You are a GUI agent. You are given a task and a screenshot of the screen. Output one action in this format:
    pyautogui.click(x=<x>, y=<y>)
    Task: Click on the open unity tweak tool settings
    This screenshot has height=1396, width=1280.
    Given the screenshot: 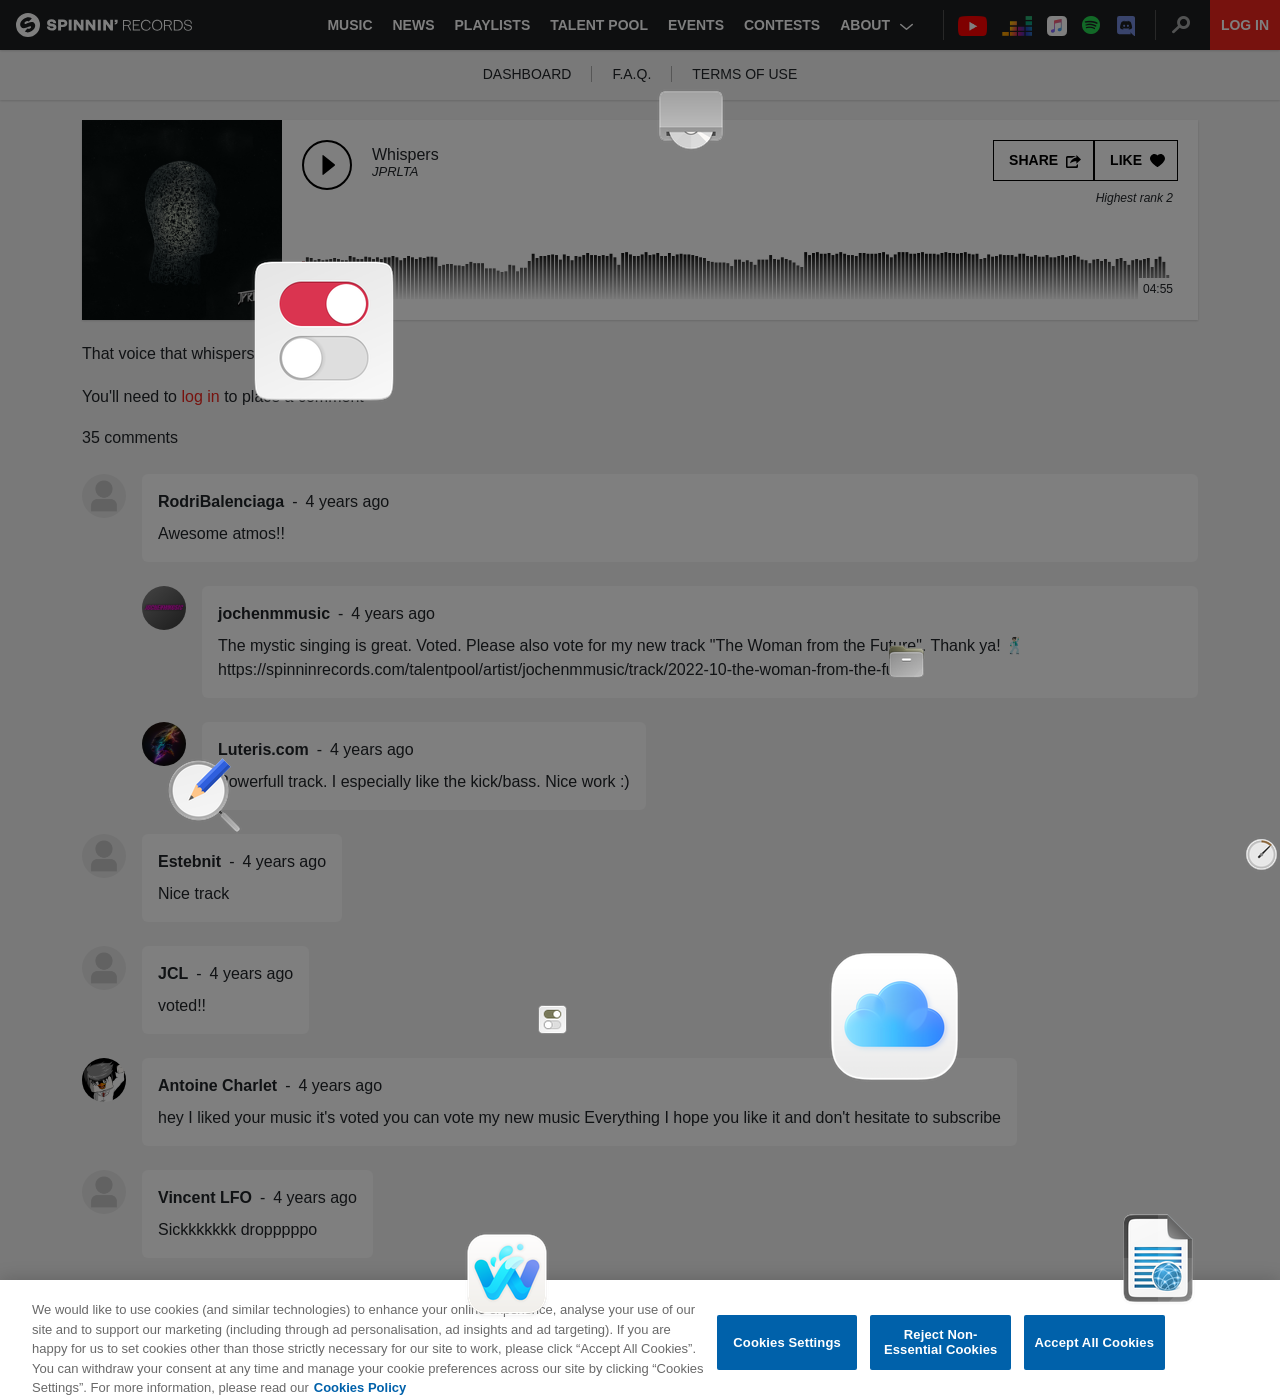 What is the action you would take?
    pyautogui.click(x=552, y=1019)
    